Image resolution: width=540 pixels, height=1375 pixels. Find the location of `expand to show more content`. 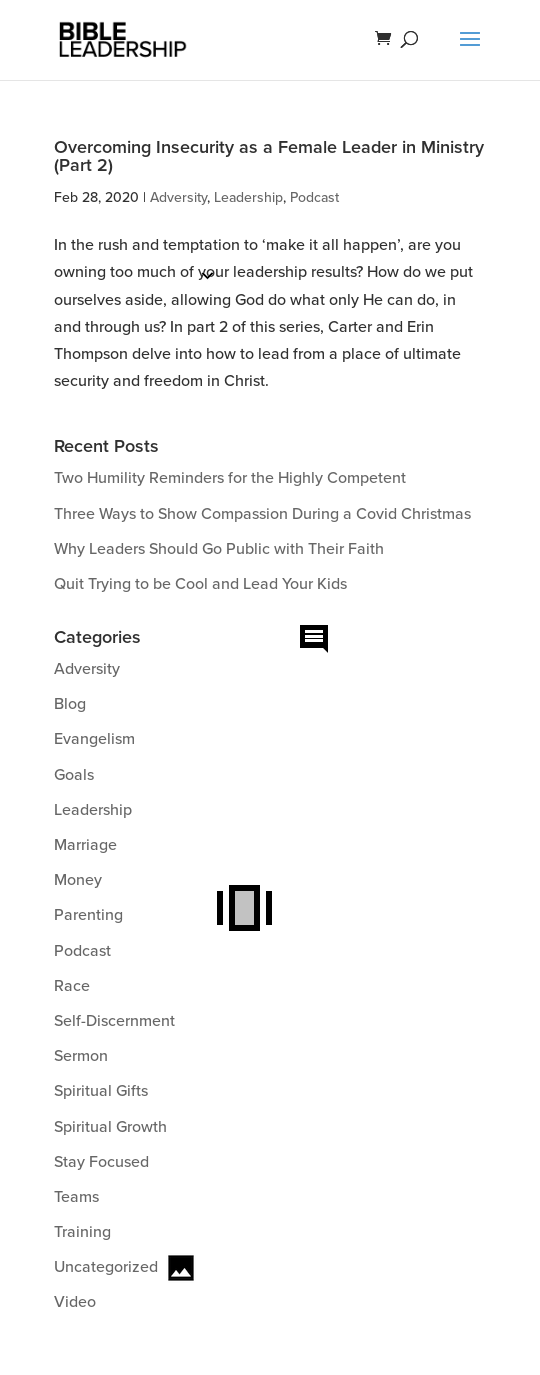

expand to show more content is located at coordinates (207, 275).